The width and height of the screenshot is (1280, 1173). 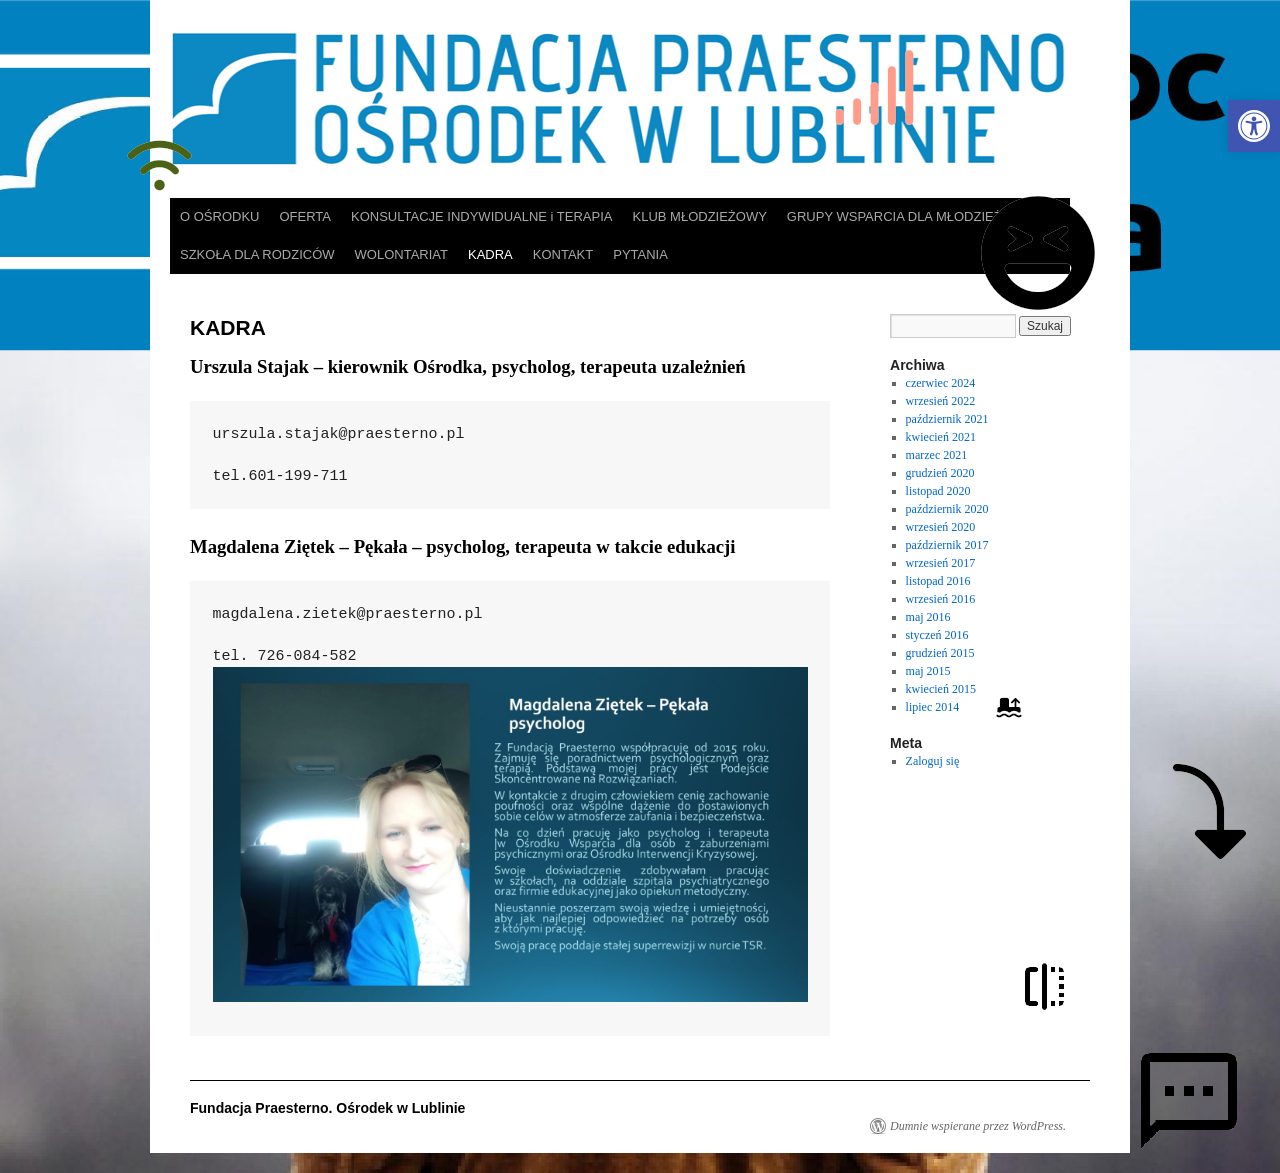 What do you see at coordinates (1189, 1101) in the screenshot?
I see `open text messages` at bounding box center [1189, 1101].